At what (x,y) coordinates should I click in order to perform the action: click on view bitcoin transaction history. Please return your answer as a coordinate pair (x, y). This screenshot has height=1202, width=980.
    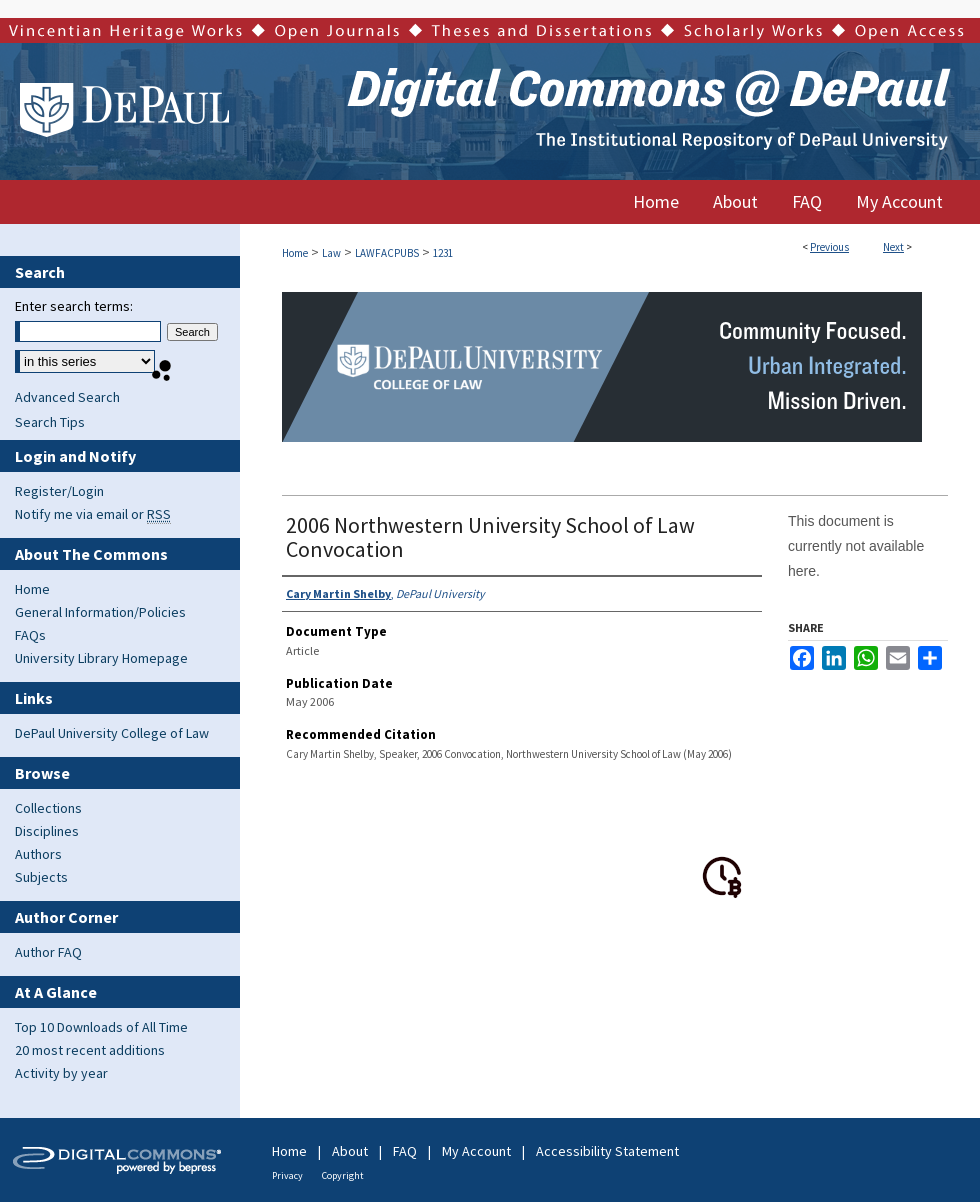
    Looking at the image, I should click on (722, 876).